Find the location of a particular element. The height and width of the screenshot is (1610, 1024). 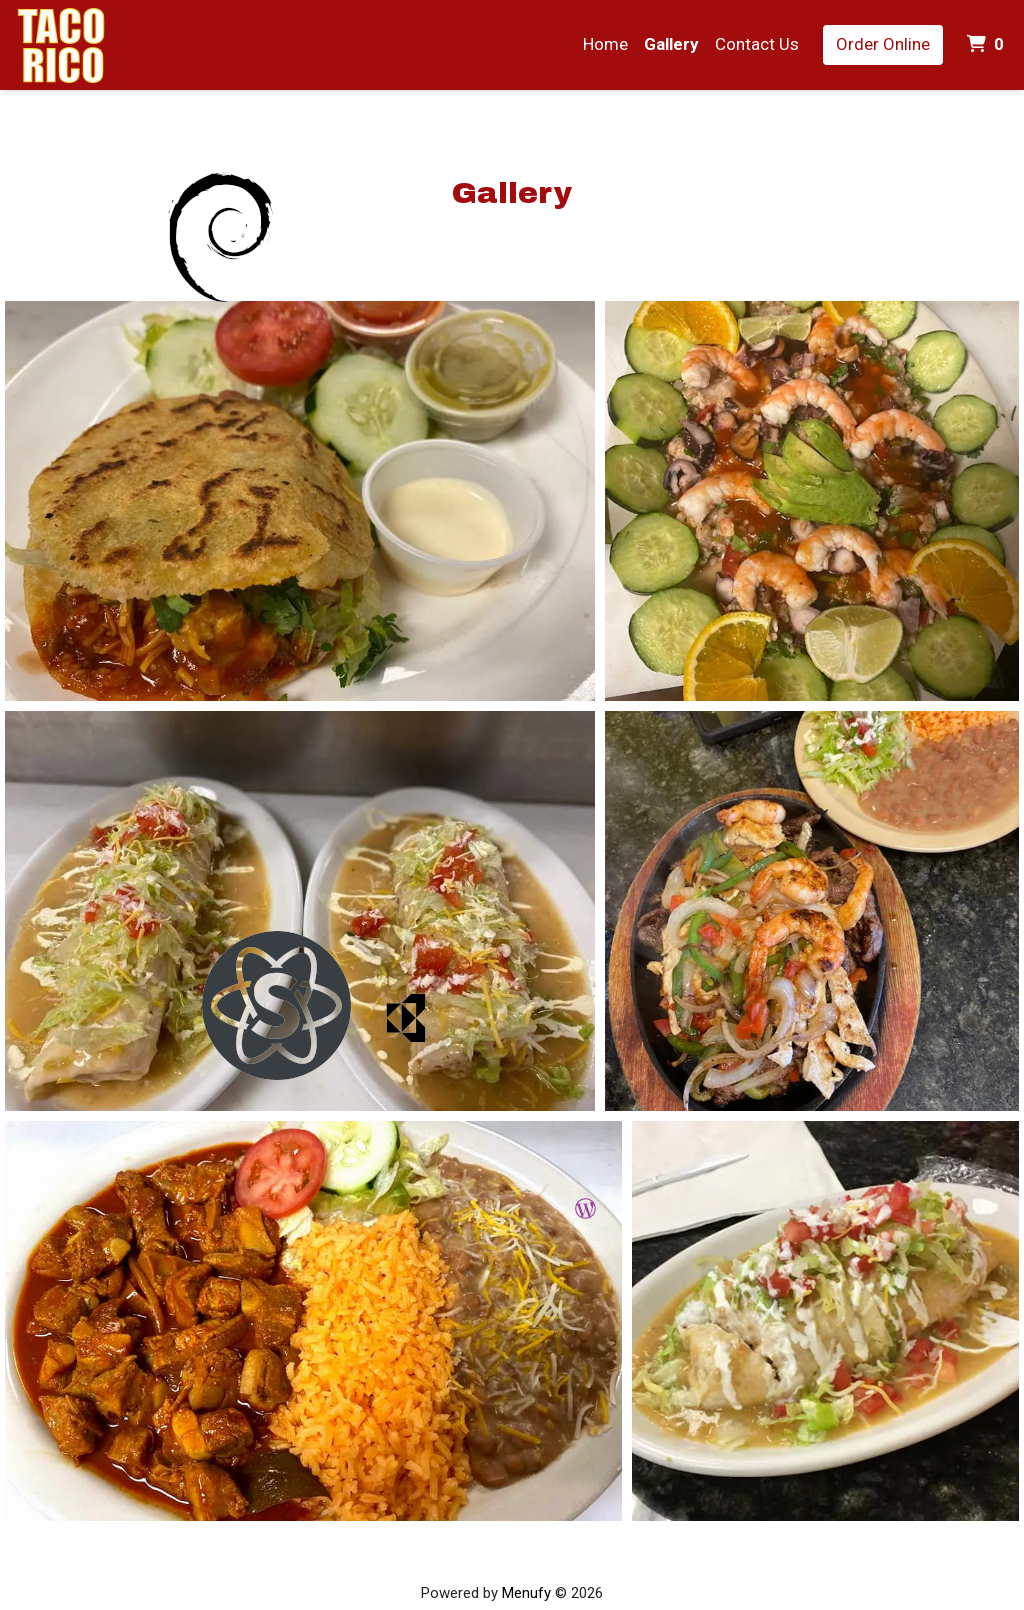

open wordpress dashboard is located at coordinates (585, 1208).